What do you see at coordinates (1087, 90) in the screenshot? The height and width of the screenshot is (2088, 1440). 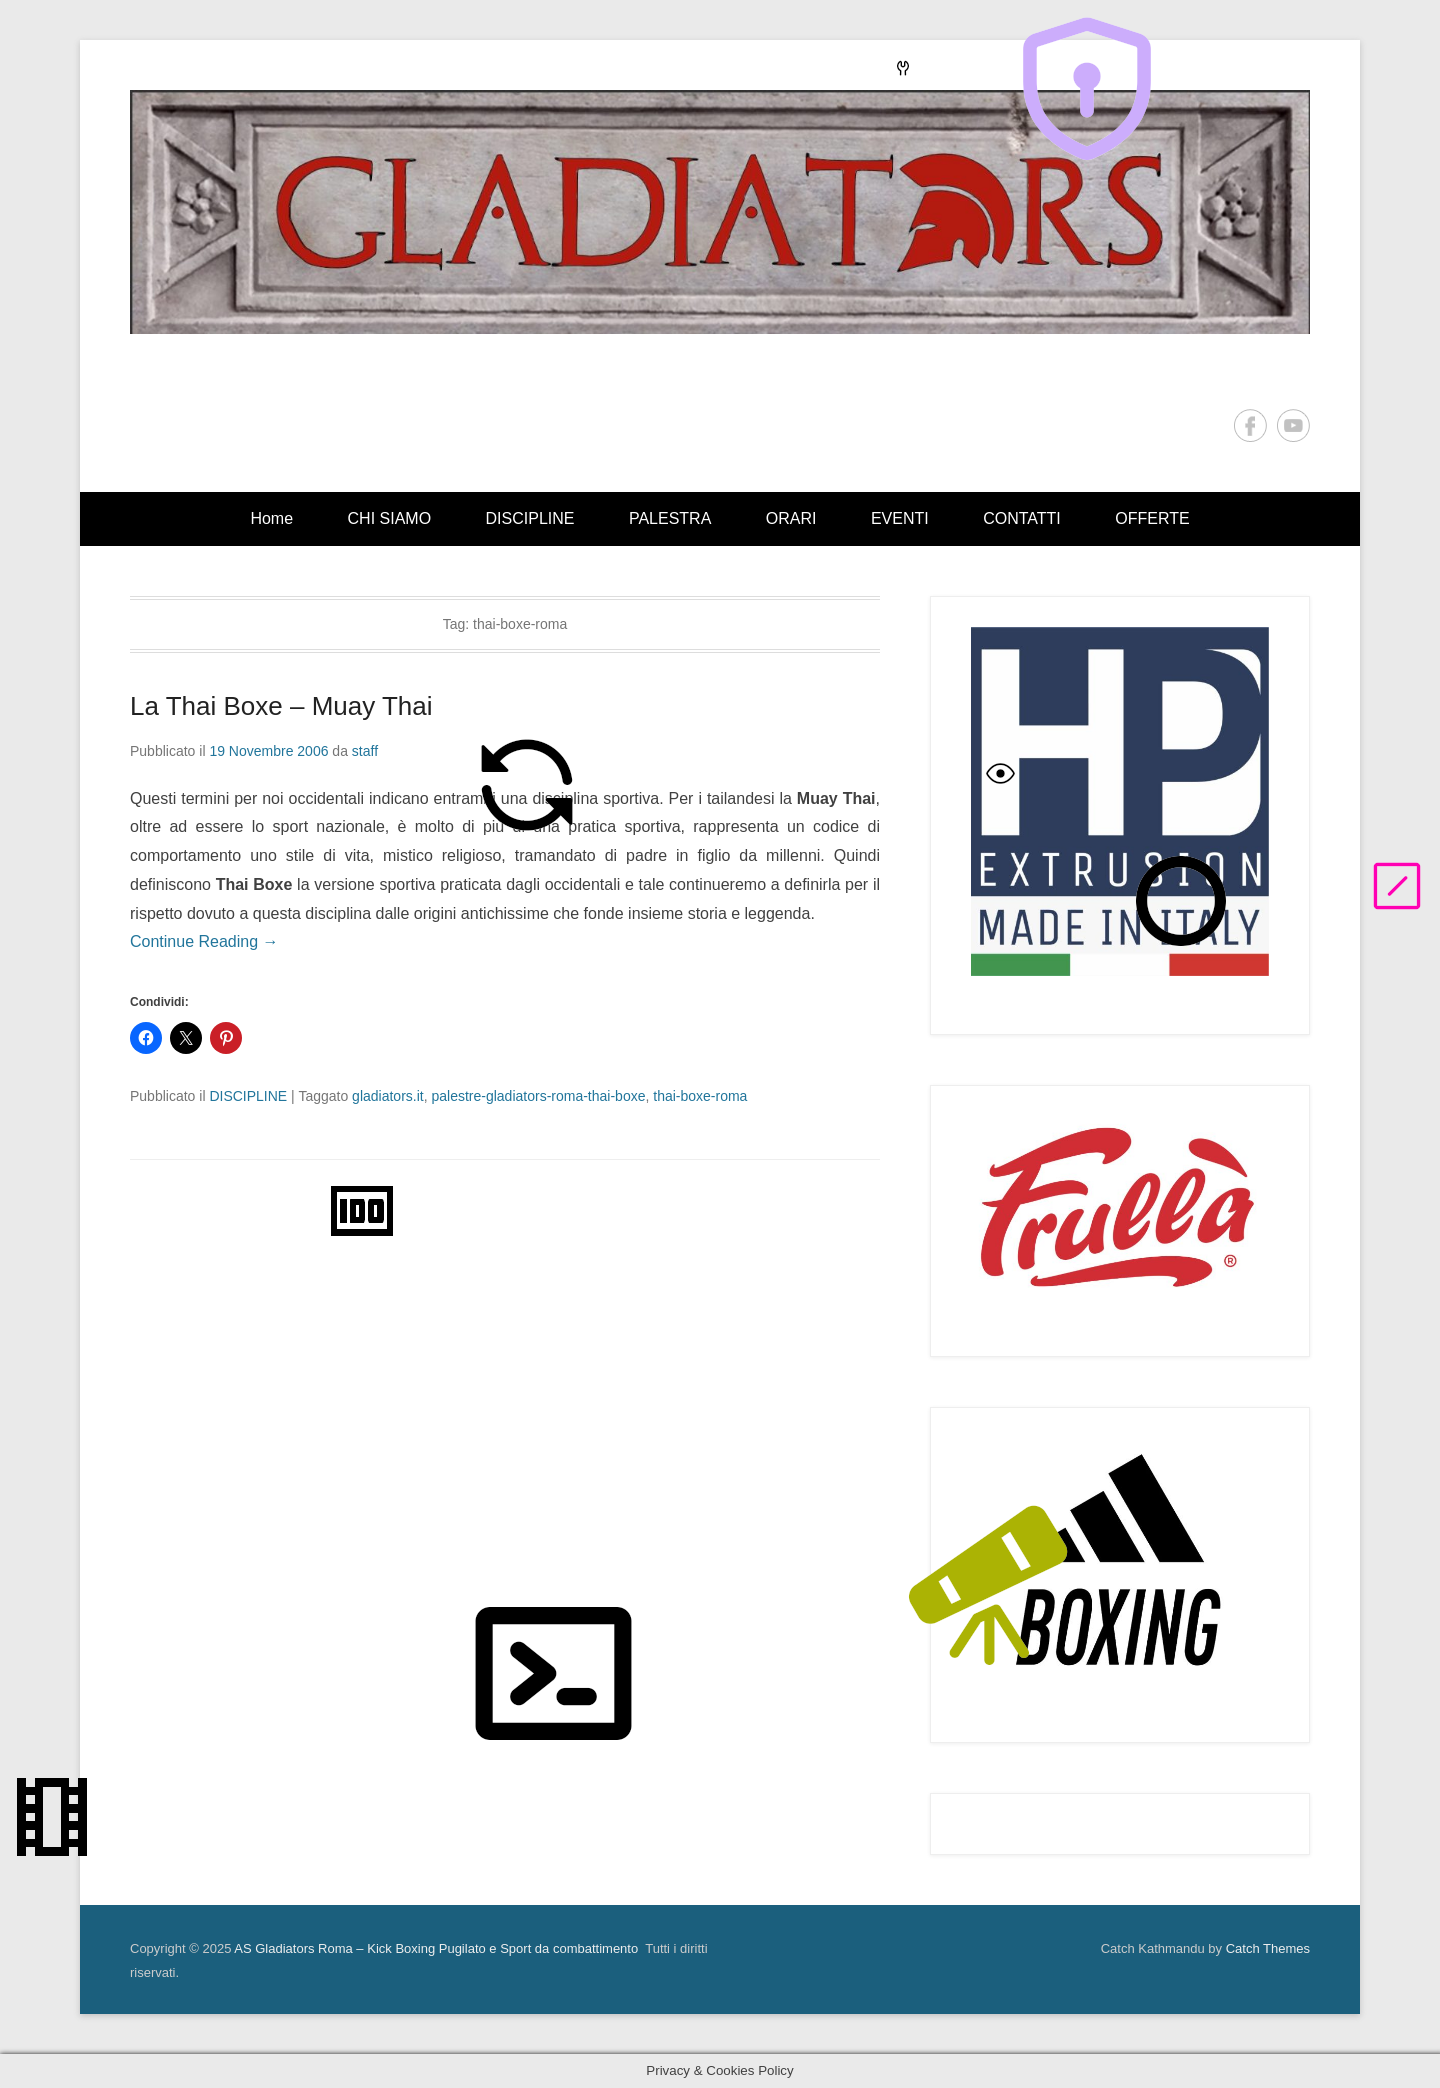 I see `indicates secure or encrypted content` at bounding box center [1087, 90].